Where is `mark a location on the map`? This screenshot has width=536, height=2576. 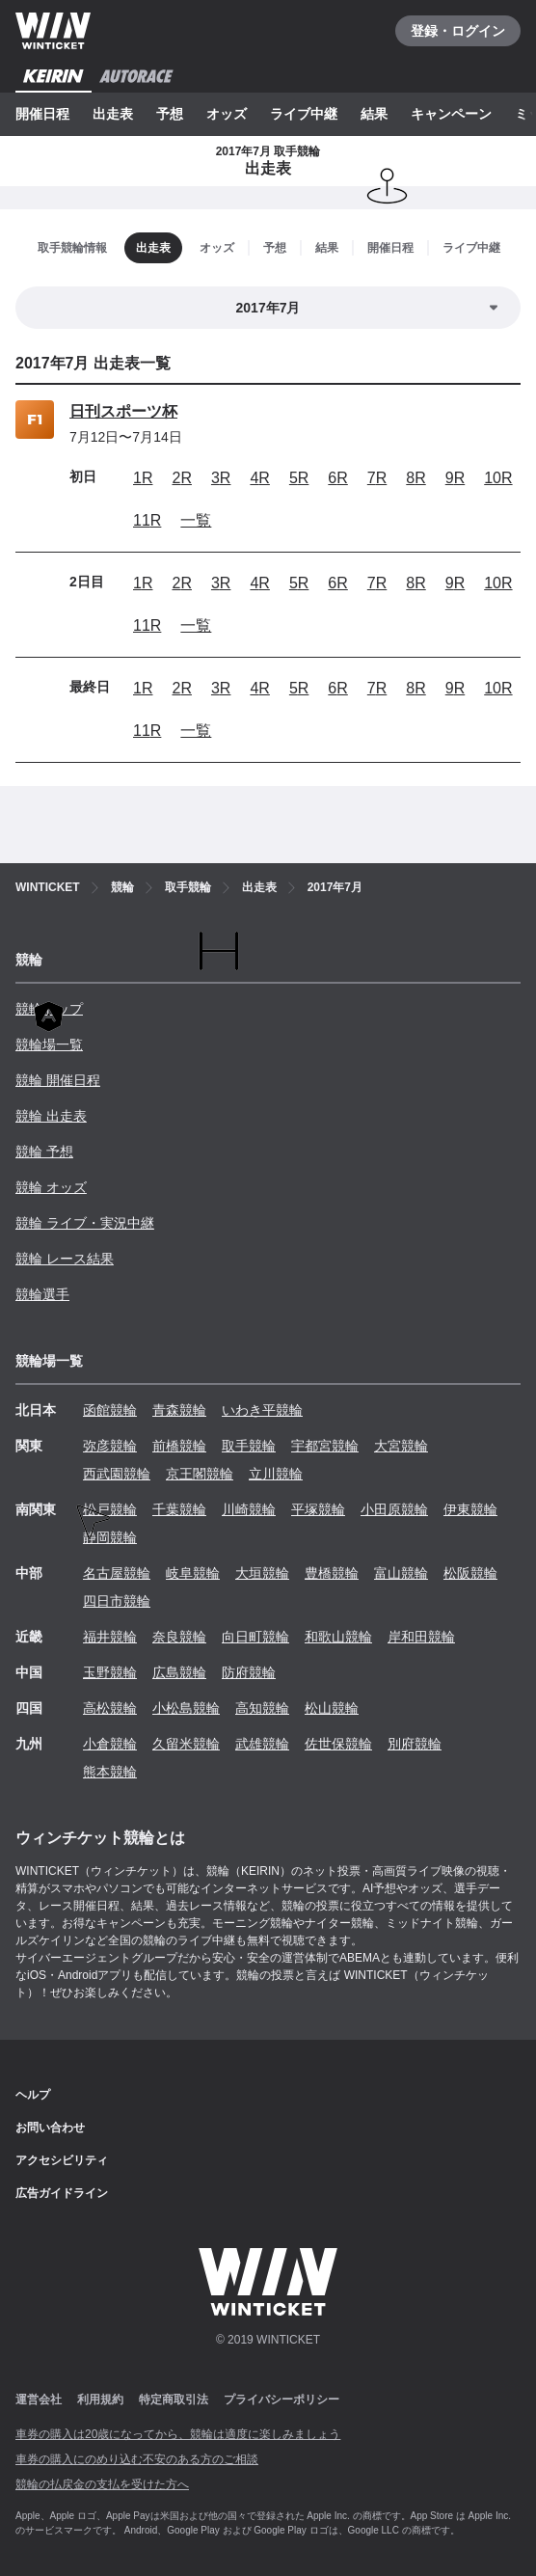
mark a location on the map is located at coordinates (387, 186).